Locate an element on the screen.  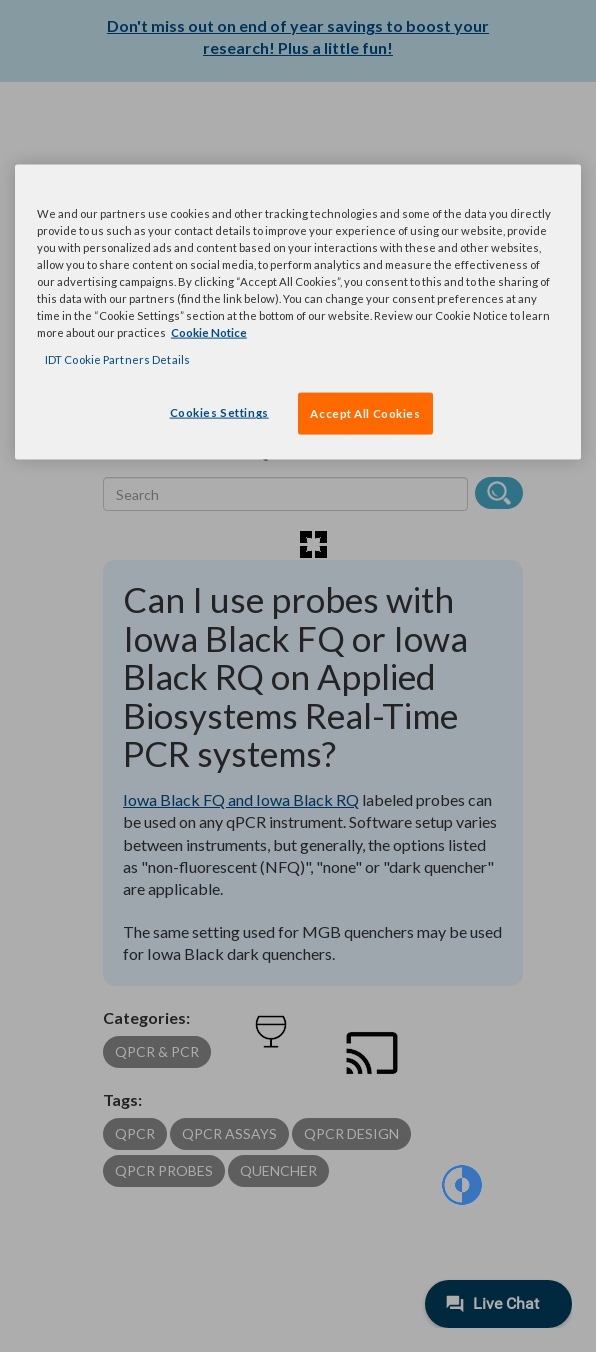
toggle invert colors mode is located at coordinates (462, 1185).